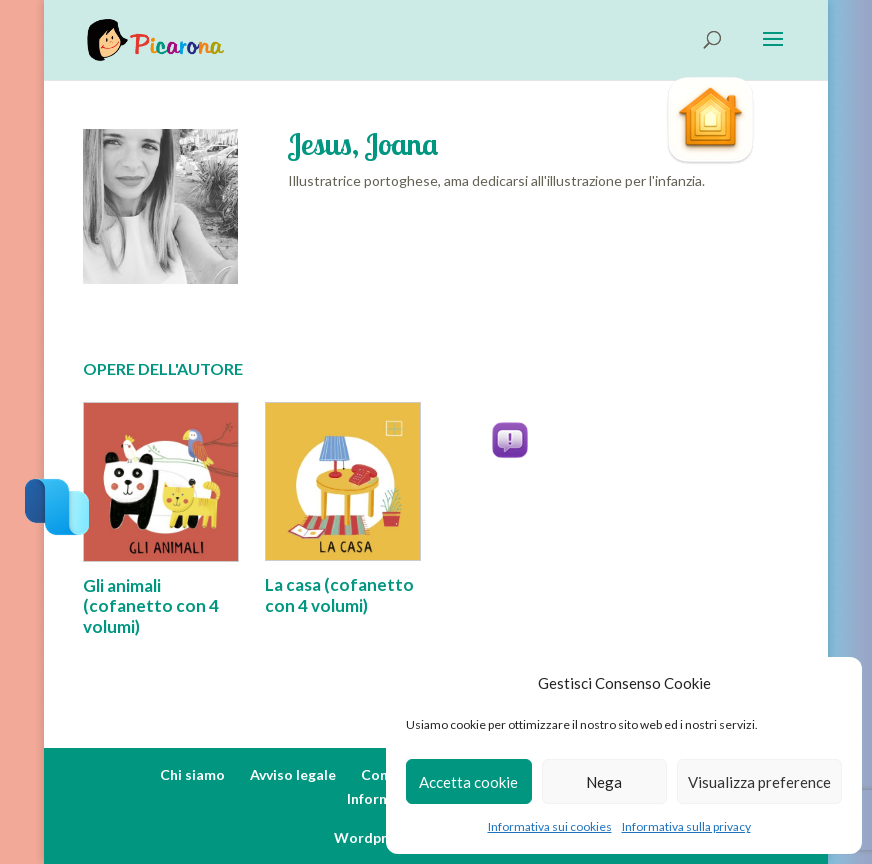  I want to click on open the supply chain management app, so click(57, 507).